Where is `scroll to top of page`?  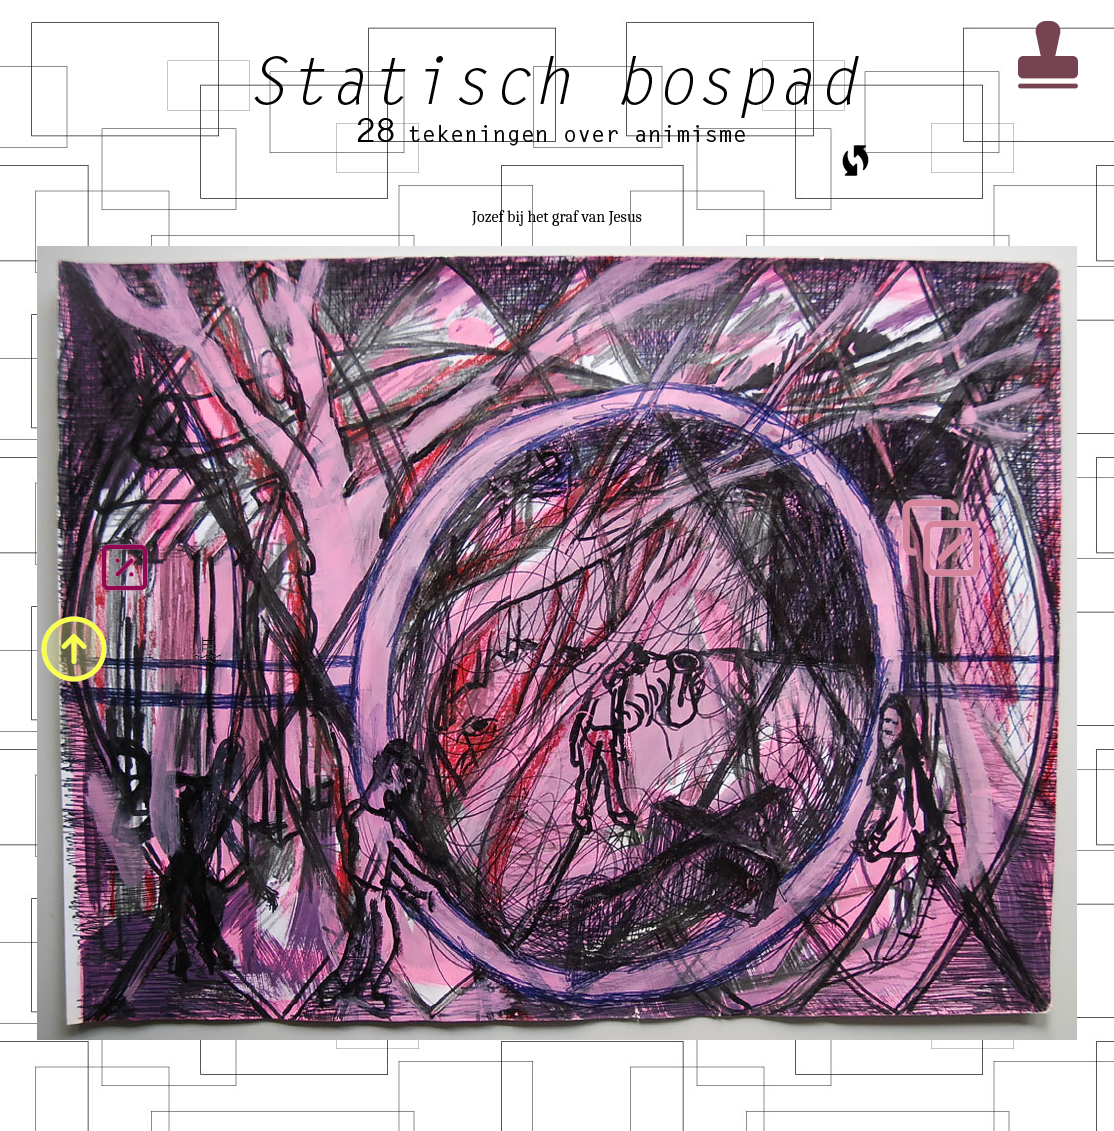
scroll to top of page is located at coordinates (74, 649).